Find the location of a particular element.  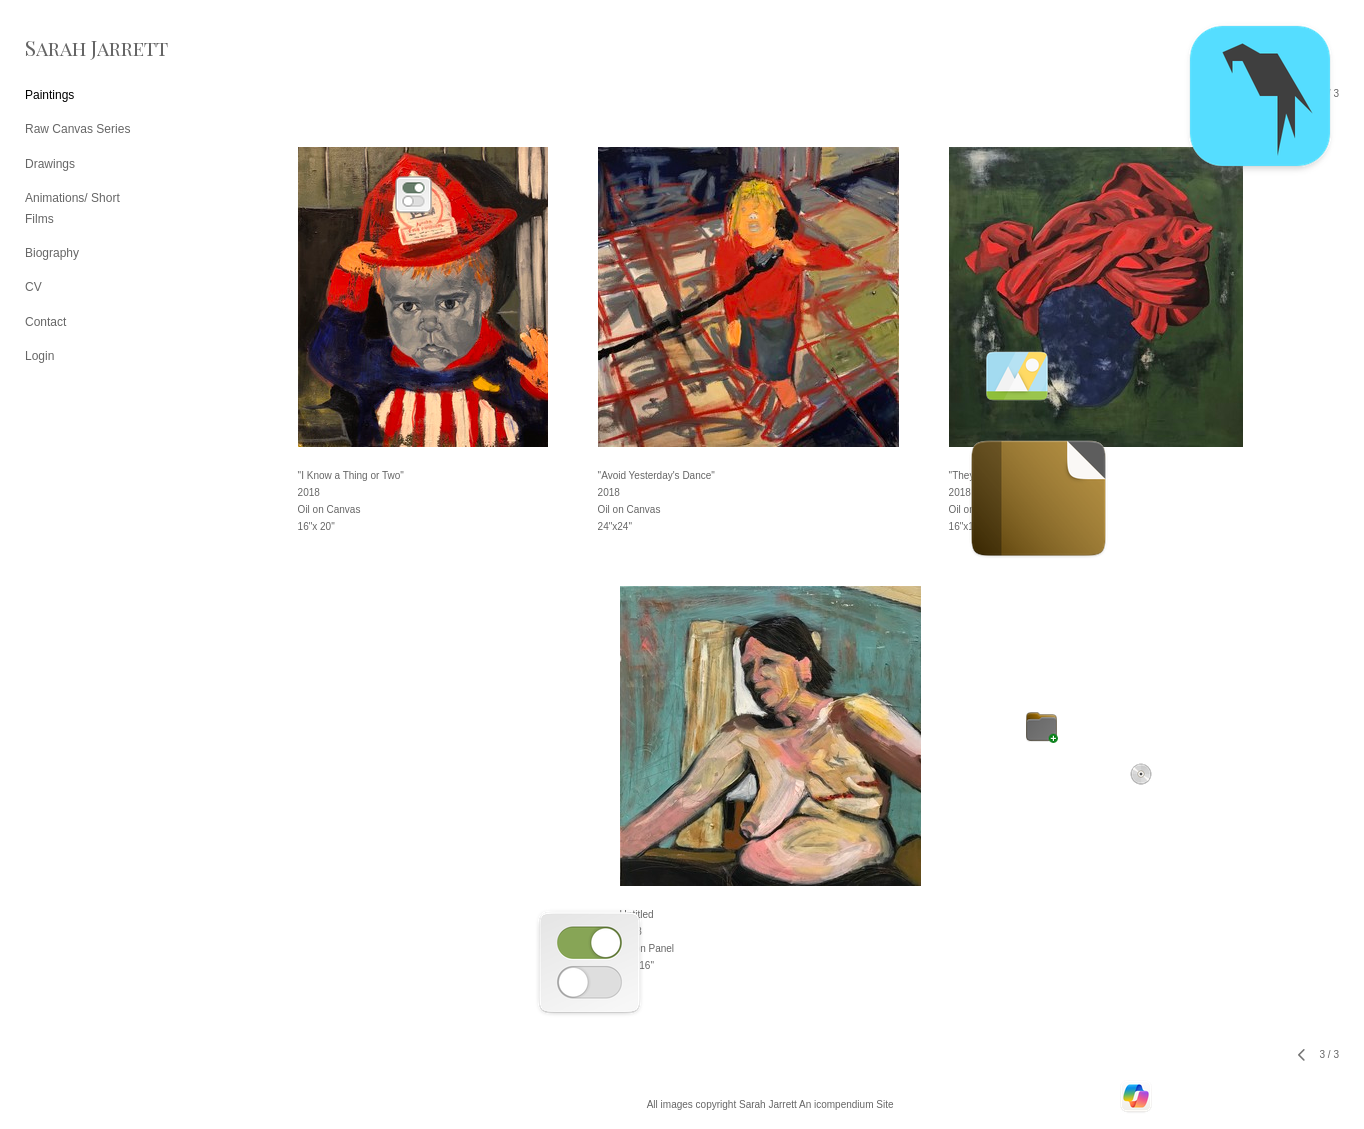

open Microsoft Copilot AI assistant is located at coordinates (1136, 1096).